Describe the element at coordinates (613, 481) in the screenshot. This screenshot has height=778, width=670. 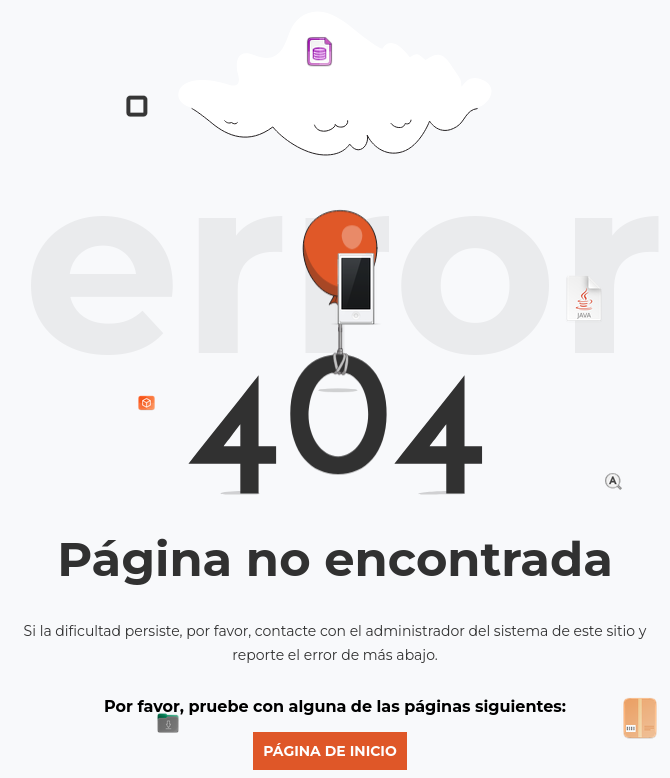
I see `search for files or documents` at that location.